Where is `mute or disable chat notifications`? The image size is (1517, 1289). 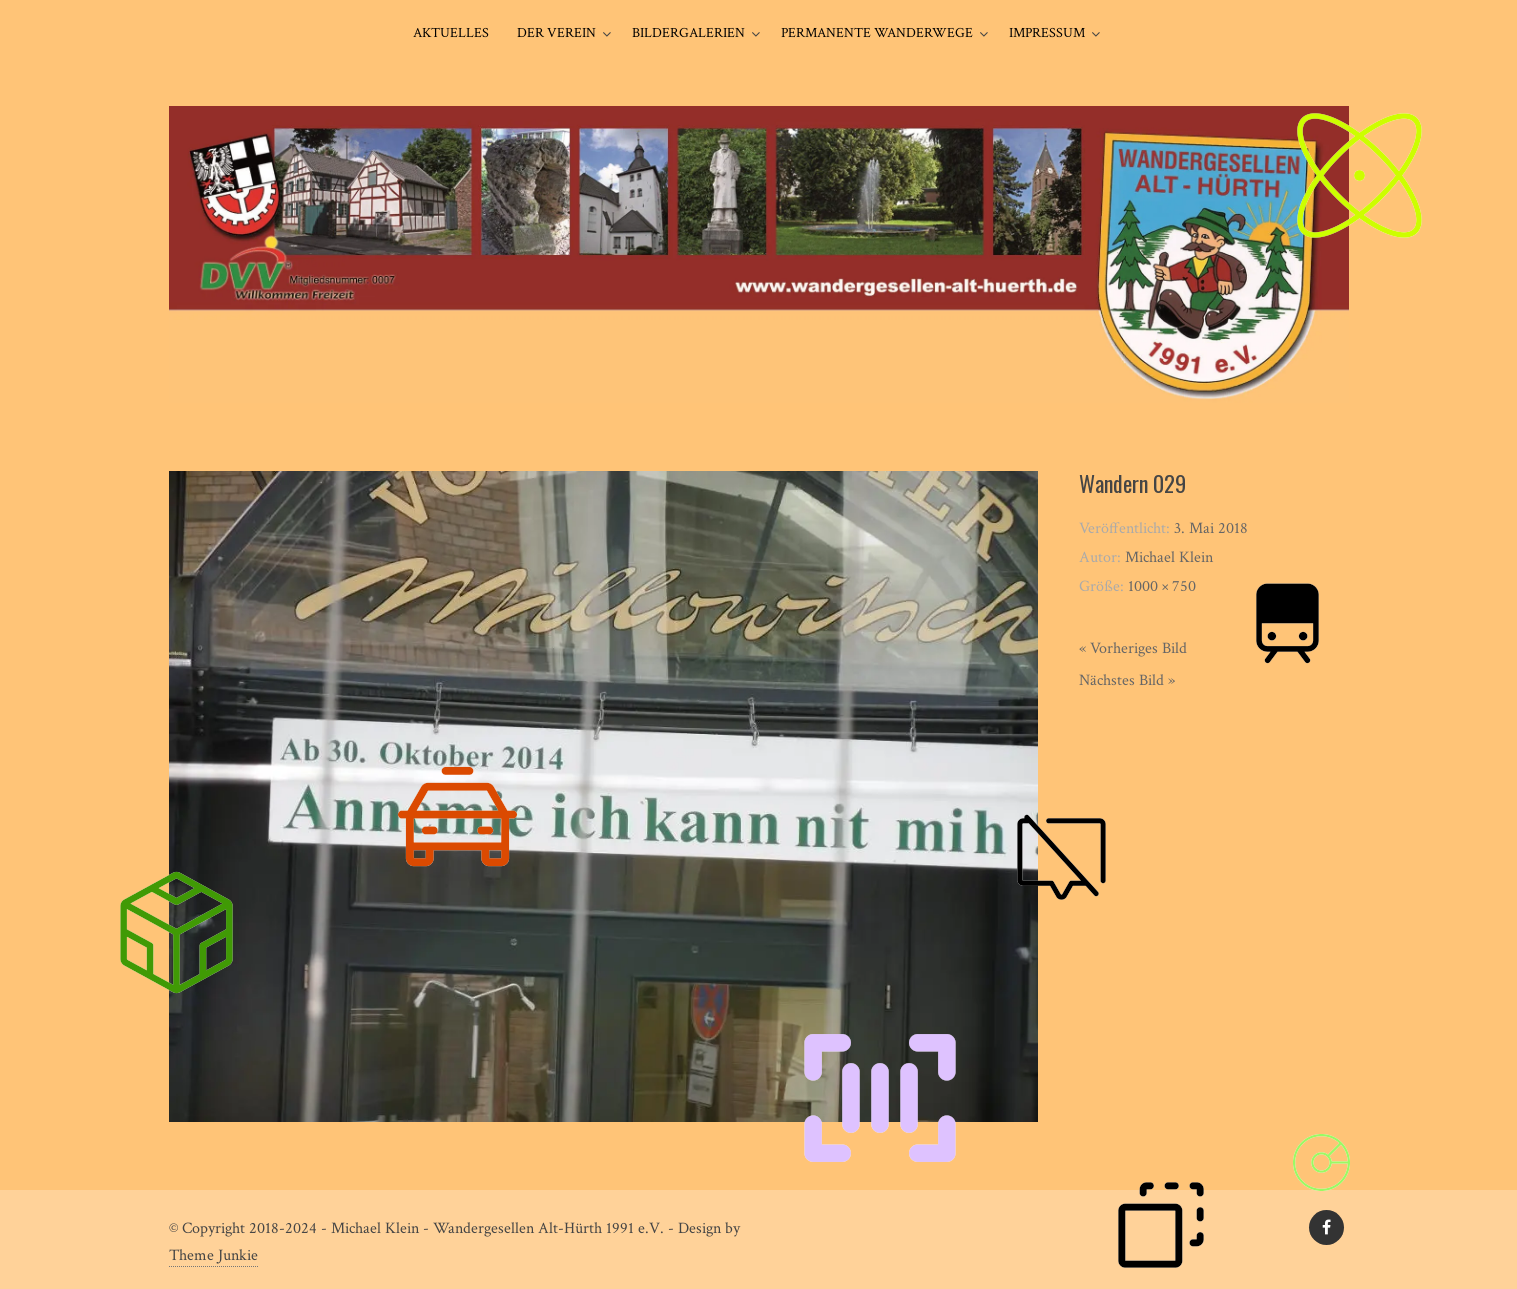
mute or disable chat notifications is located at coordinates (1061, 855).